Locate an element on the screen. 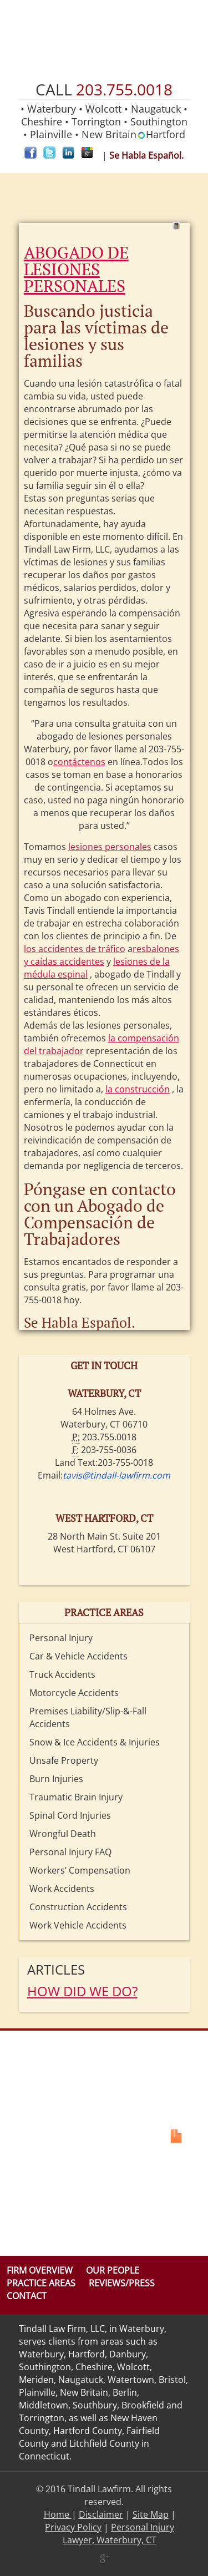 The image size is (208, 2576). open synergy app for keyboard and mouse sharing is located at coordinates (141, 135).